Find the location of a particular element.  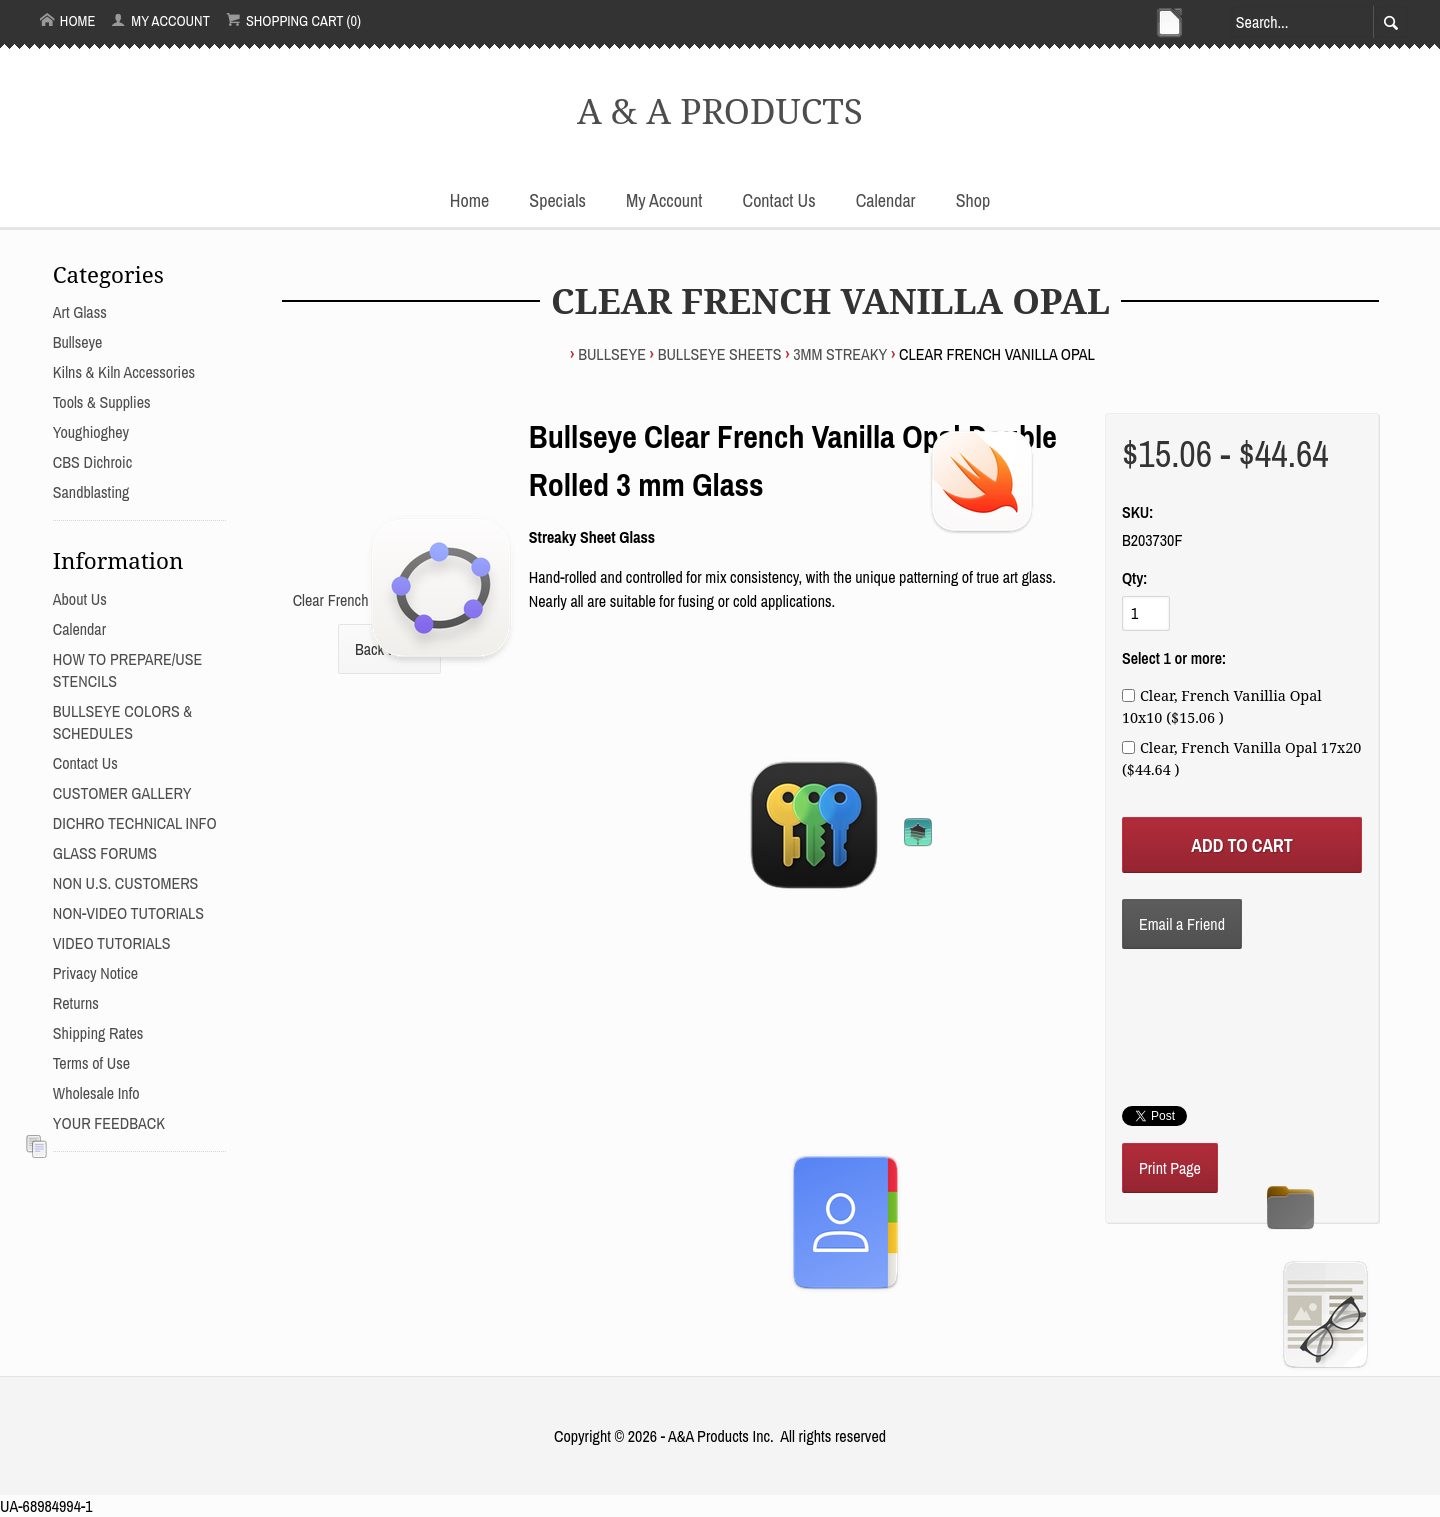

open the documents app is located at coordinates (1325, 1314).